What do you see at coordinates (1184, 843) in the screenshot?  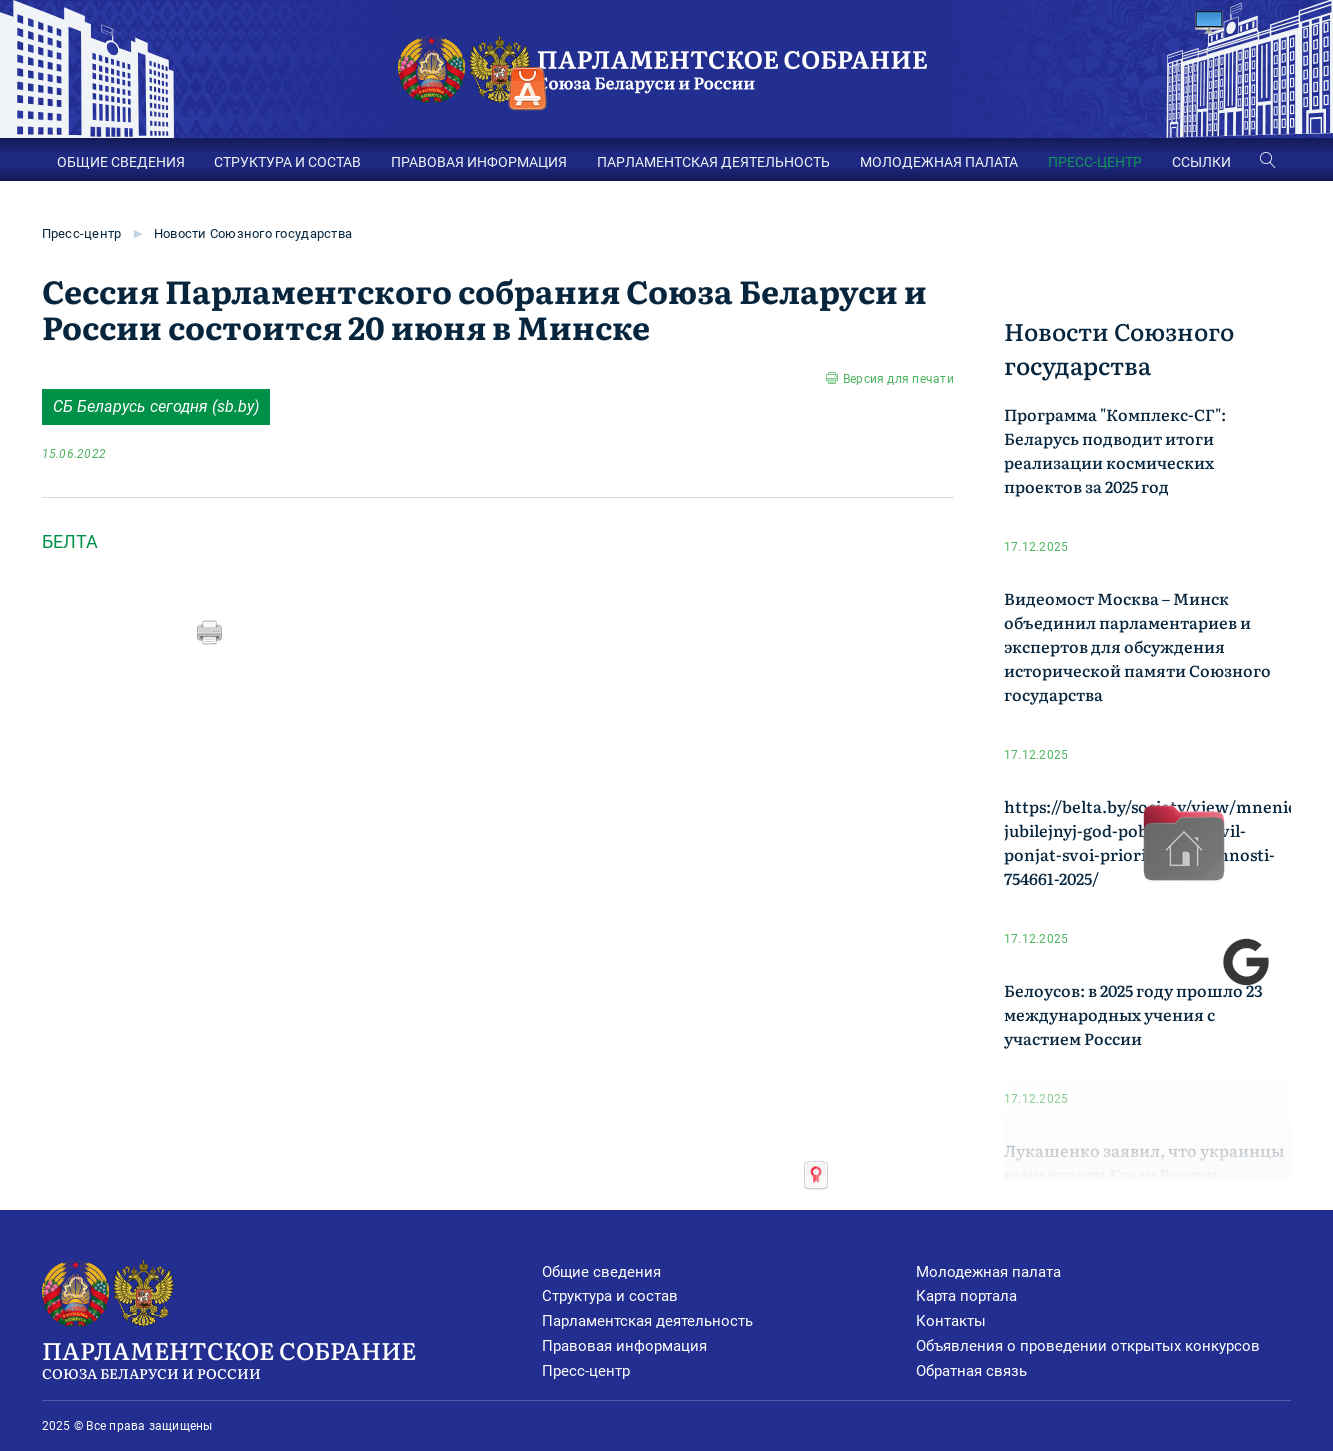 I see `access your home folder` at bounding box center [1184, 843].